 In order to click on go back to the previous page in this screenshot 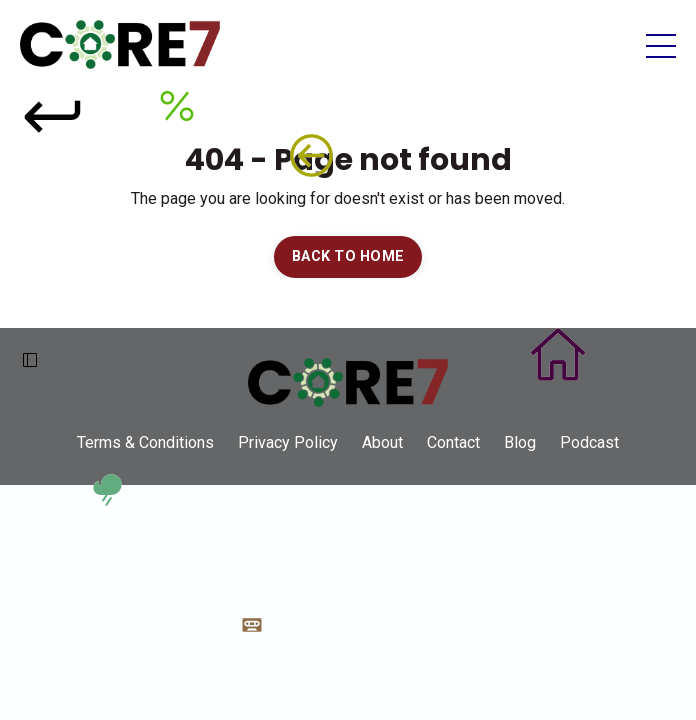, I will do `click(311, 155)`.